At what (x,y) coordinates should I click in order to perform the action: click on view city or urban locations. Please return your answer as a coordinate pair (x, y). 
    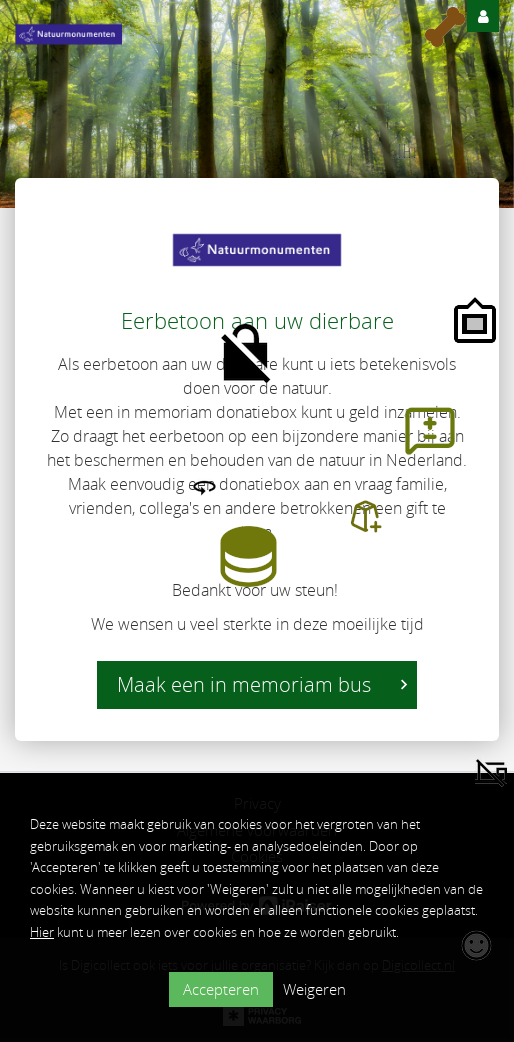
    Looking at the image, I should click on (407, 151).